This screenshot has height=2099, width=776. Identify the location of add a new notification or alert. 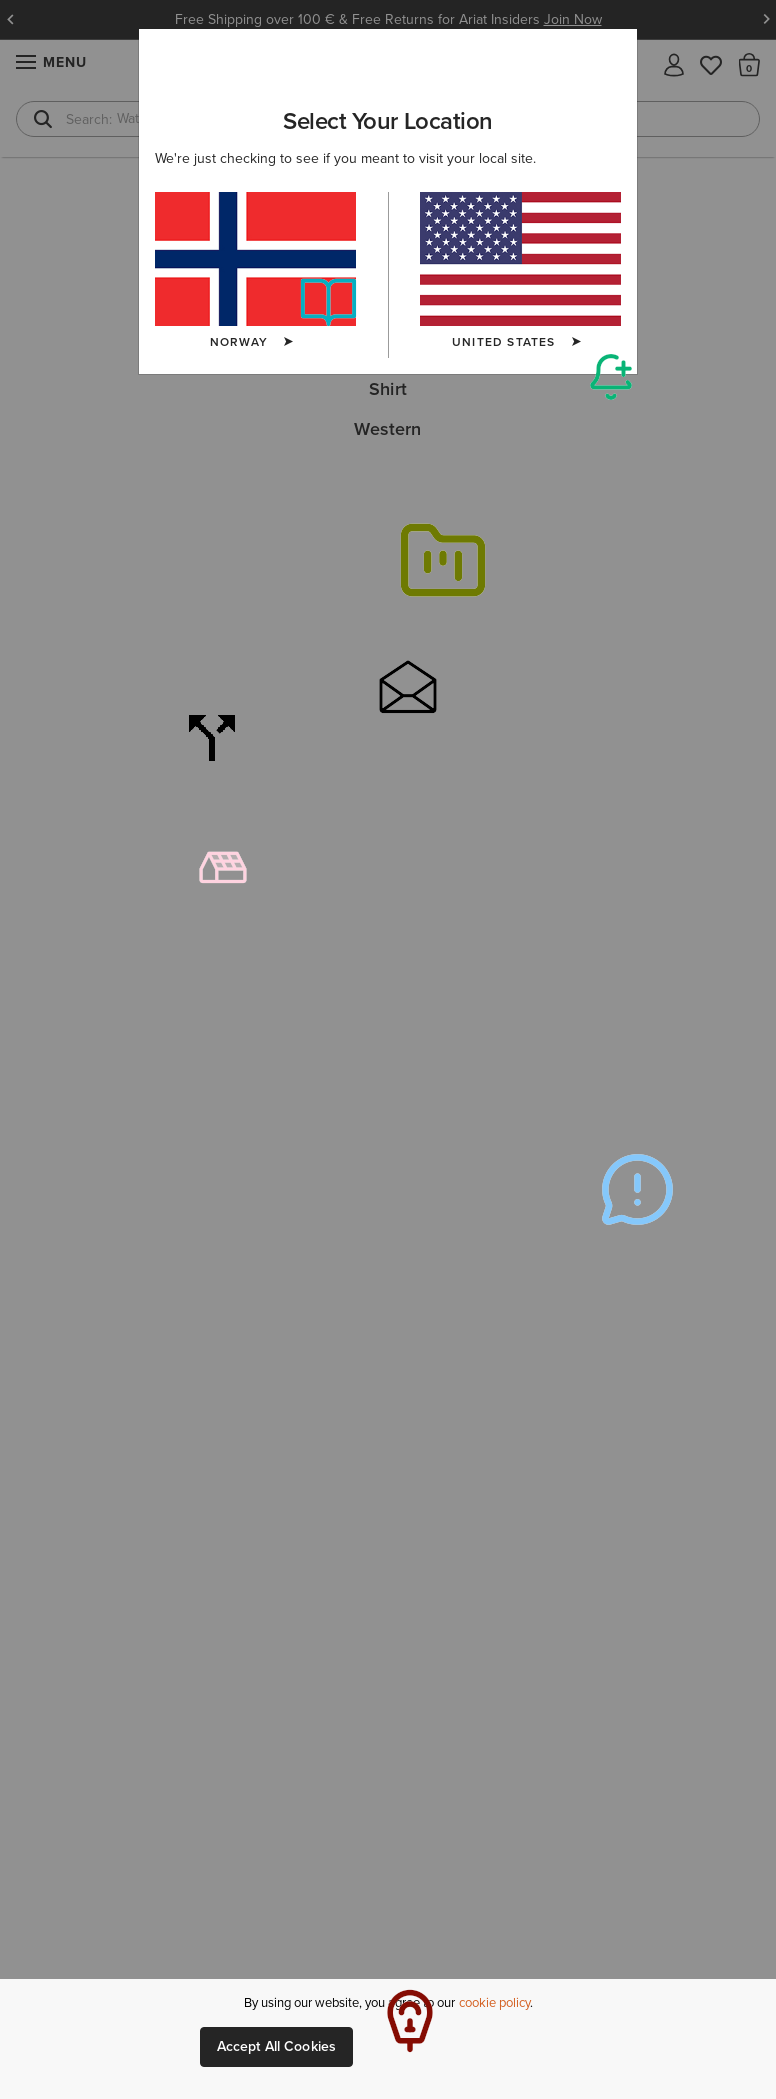
(611, 377).